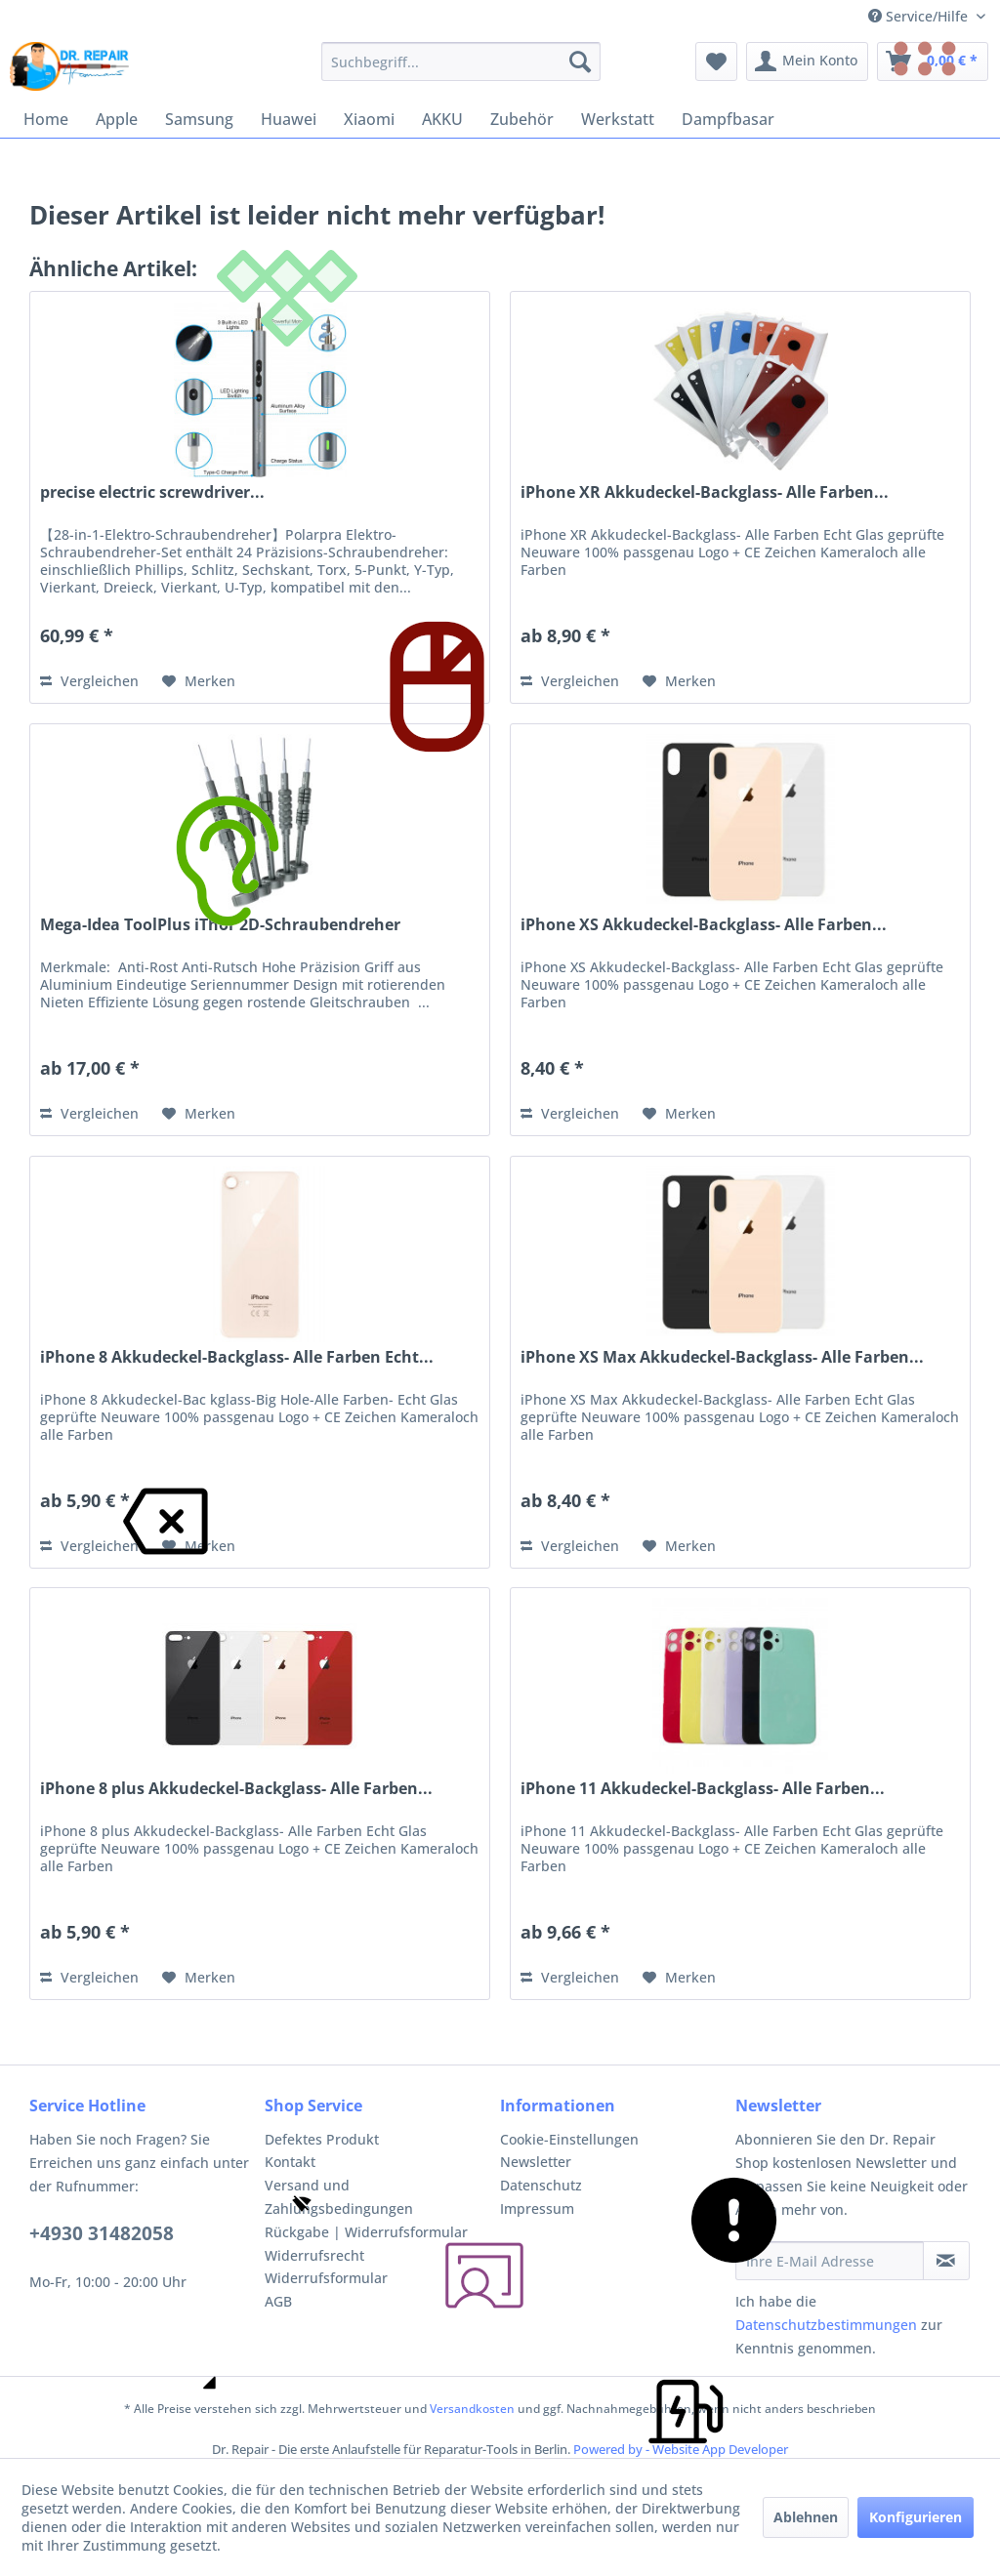  I want to click on delete the previous character, so click(168, 1521).